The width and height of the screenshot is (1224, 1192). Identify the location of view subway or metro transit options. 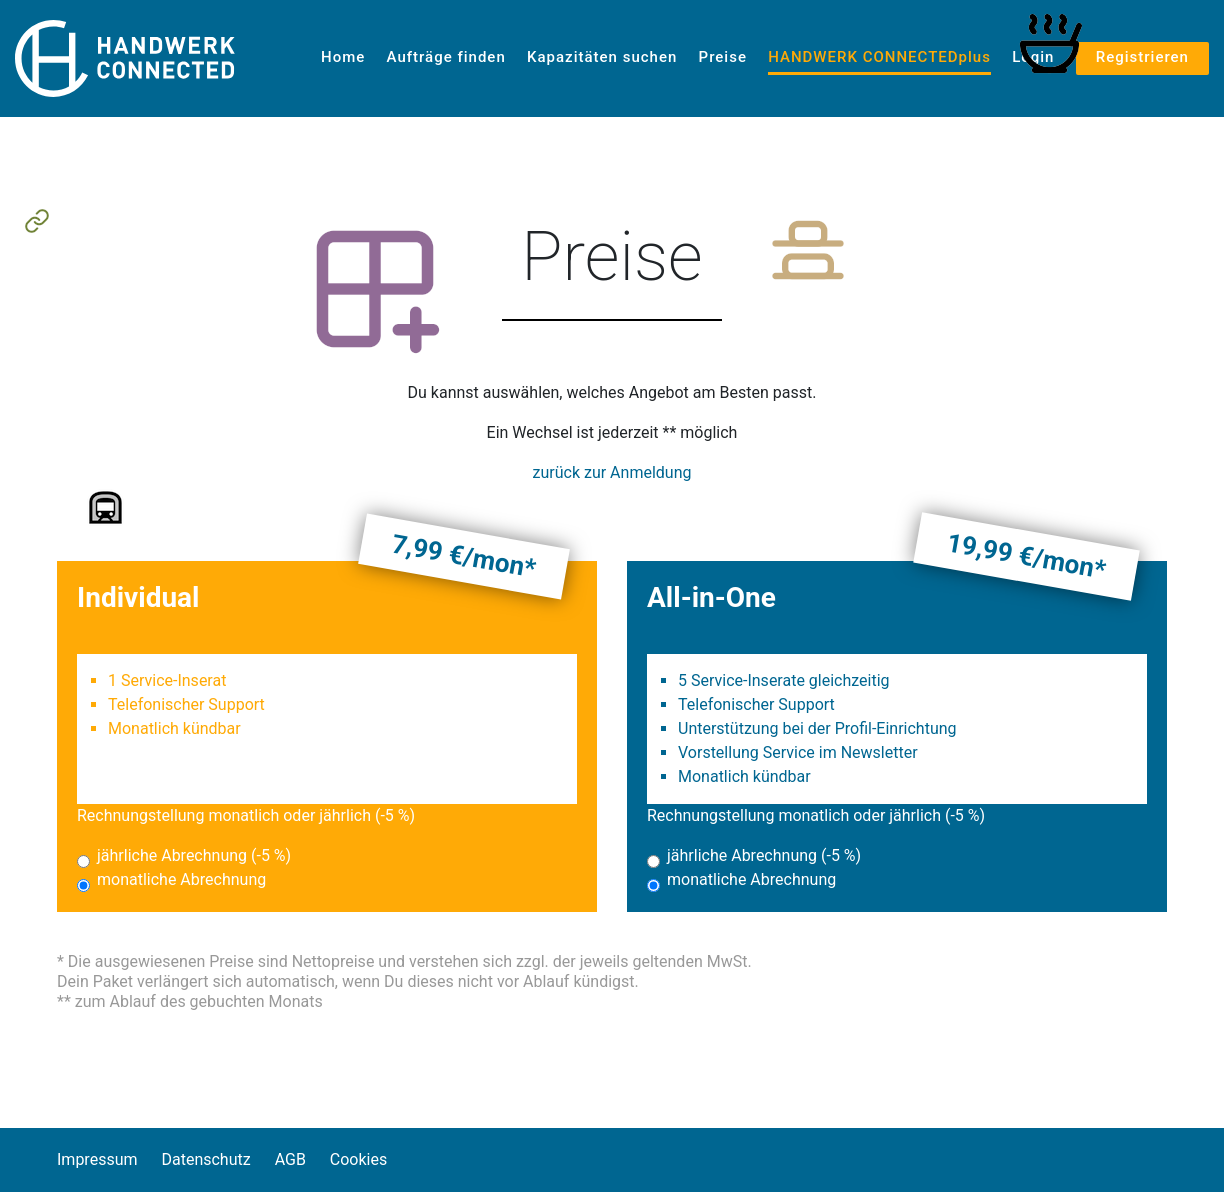
(105, 507).